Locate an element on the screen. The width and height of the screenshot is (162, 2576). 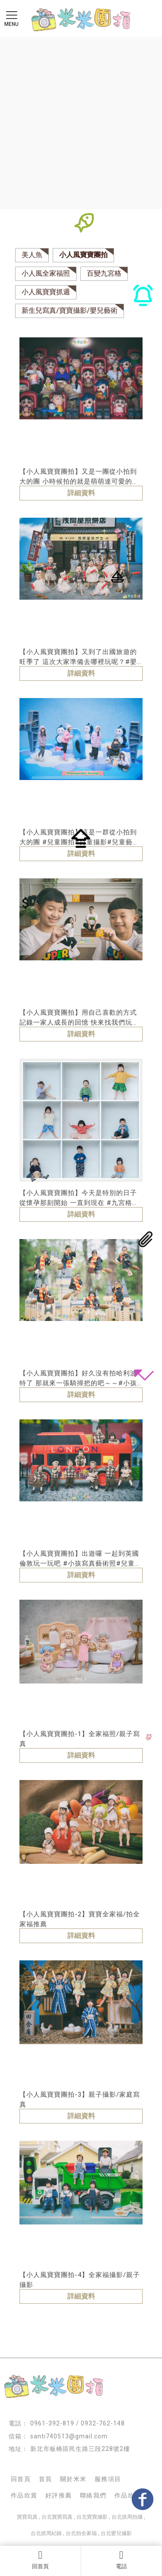
go back or return to previous step is located at coordinates (144, 1374).